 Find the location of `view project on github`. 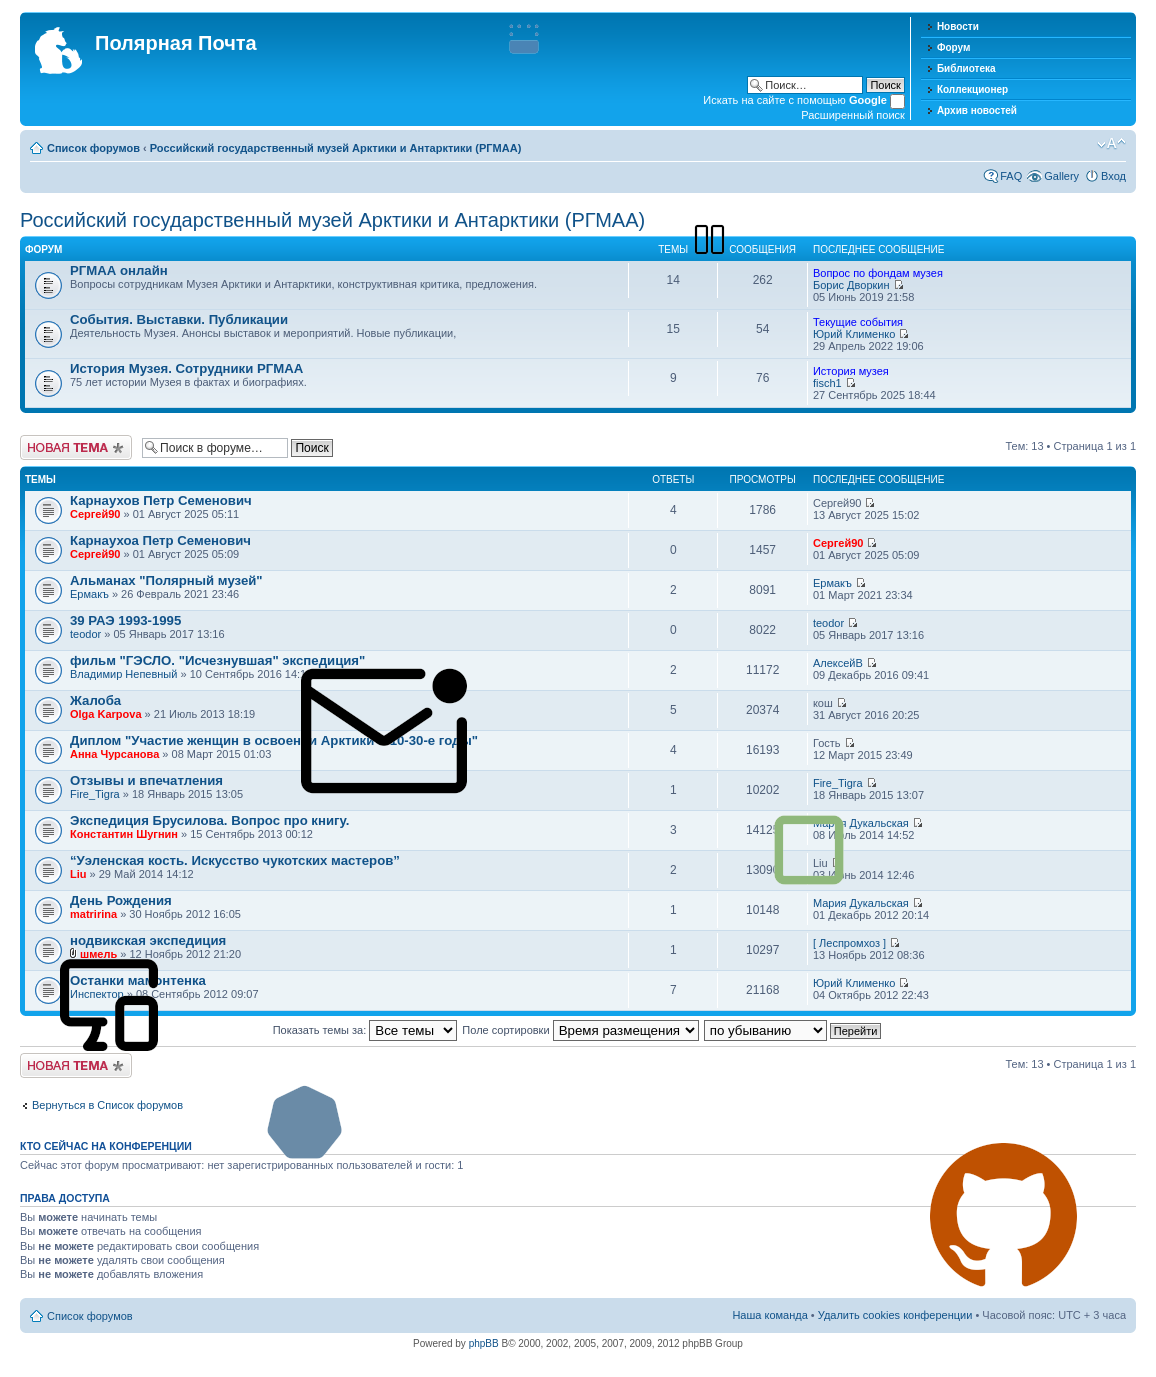

view project on github is located at coordinates (1003, 1216).